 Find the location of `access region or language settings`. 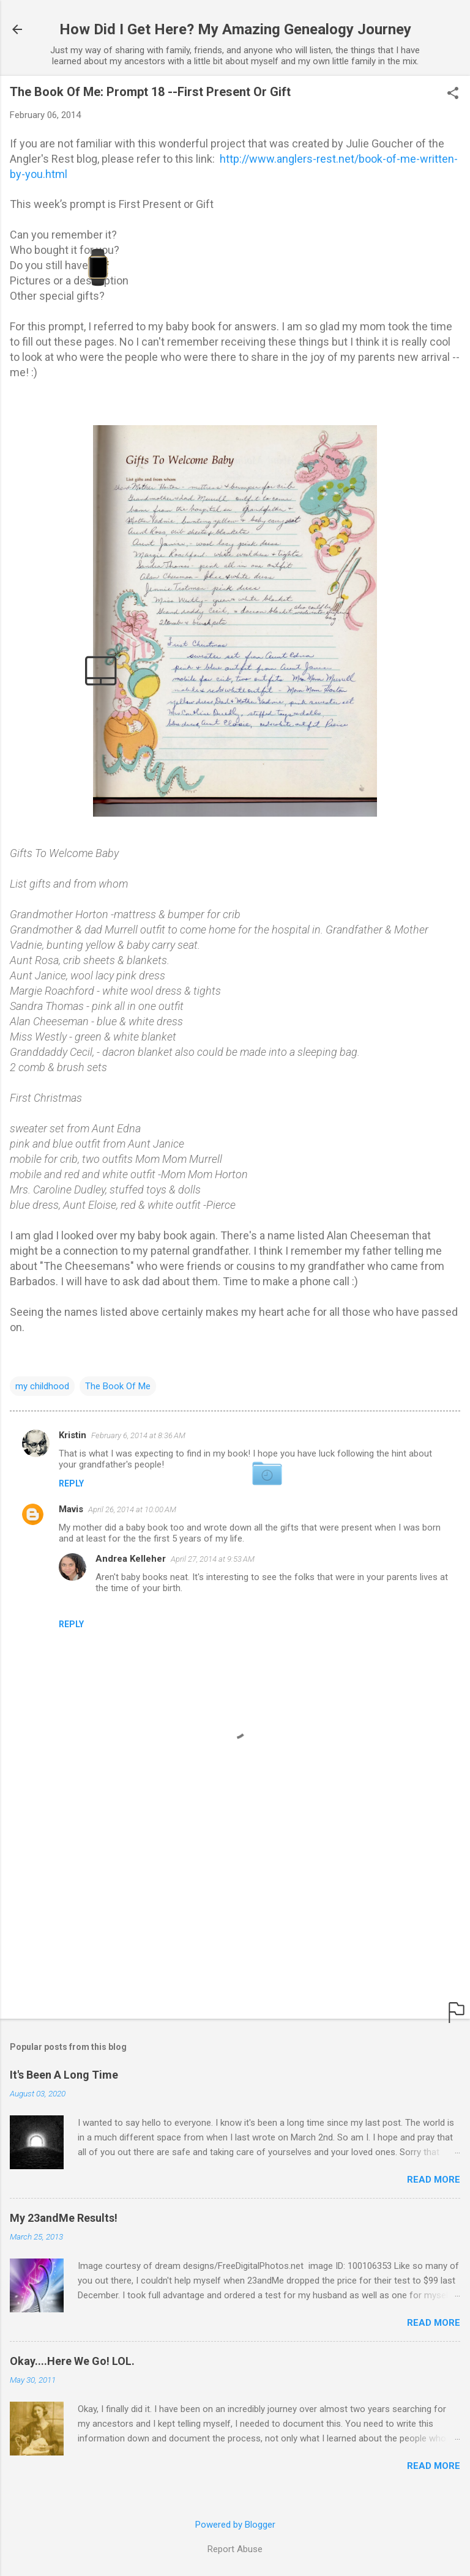

access region or language settings is located at coordinates (457, 2013).